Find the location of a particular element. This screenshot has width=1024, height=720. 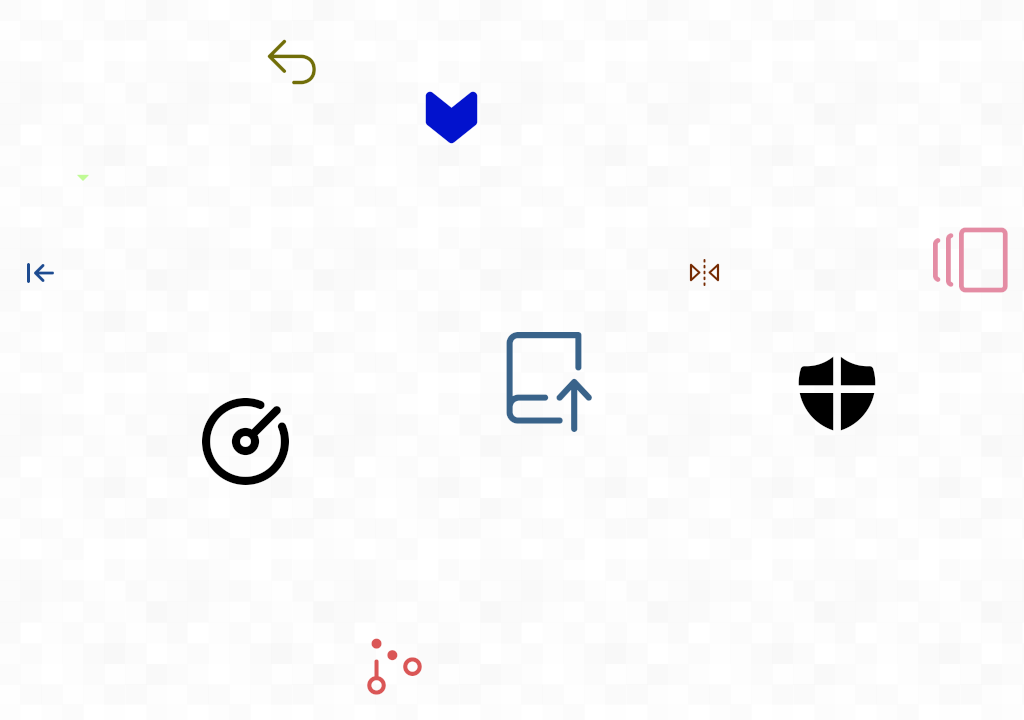

skip to the beginning of a track or playlist is located at coordinates (40, 273).